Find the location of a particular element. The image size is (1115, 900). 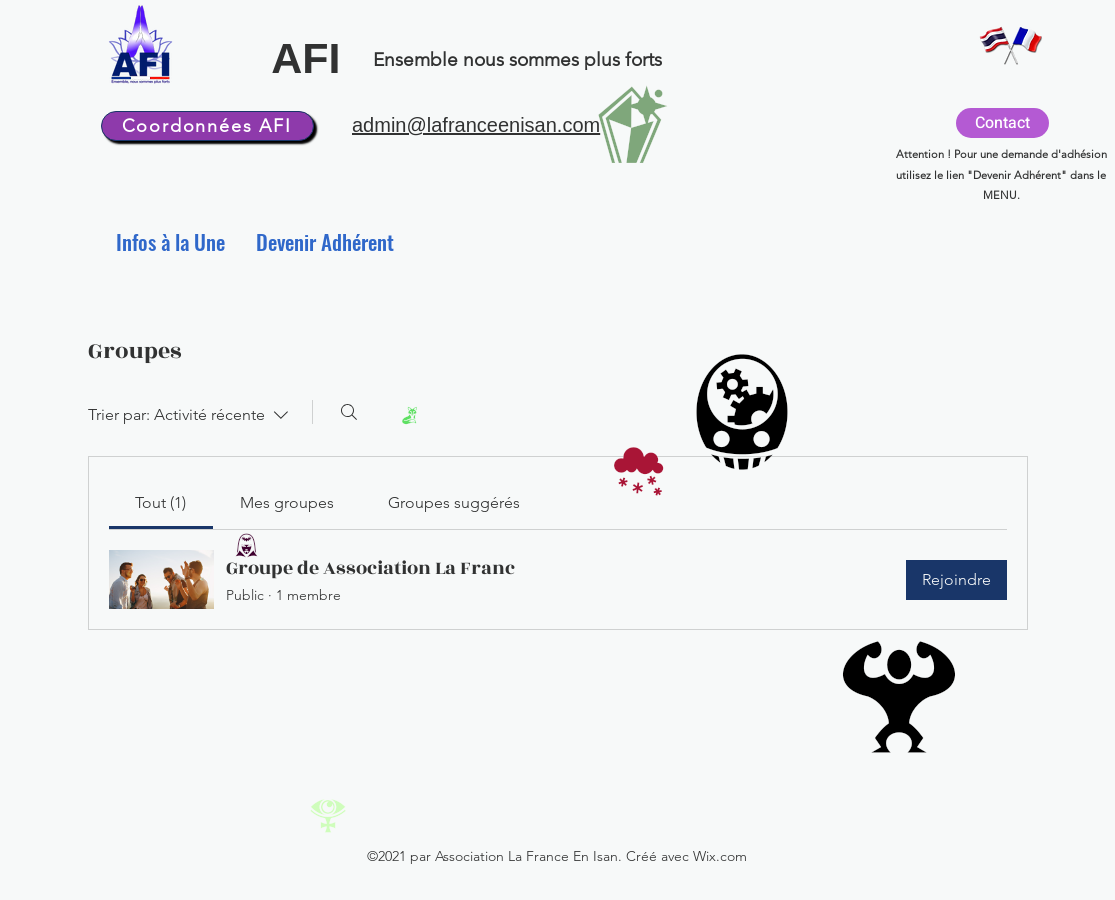

fox character or avatar icon is located at coordinates (409, 415).